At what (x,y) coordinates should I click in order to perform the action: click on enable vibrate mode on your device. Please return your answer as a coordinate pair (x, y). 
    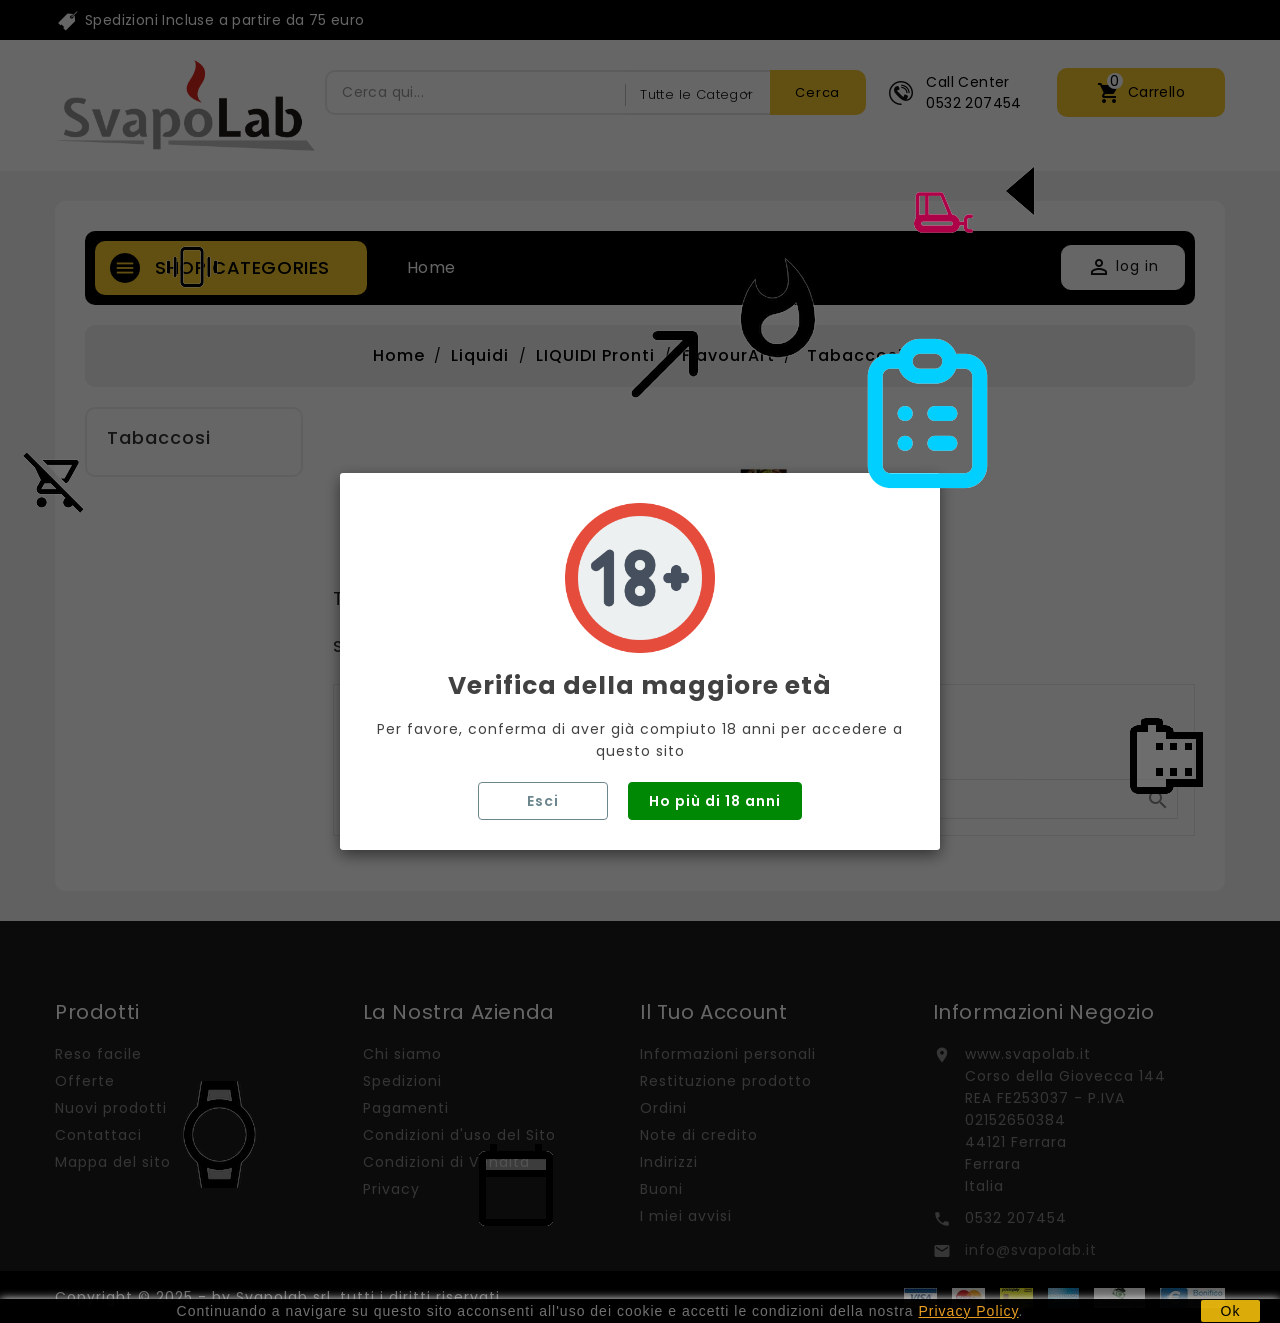
    Looking at the image, I should click on (192, 267).